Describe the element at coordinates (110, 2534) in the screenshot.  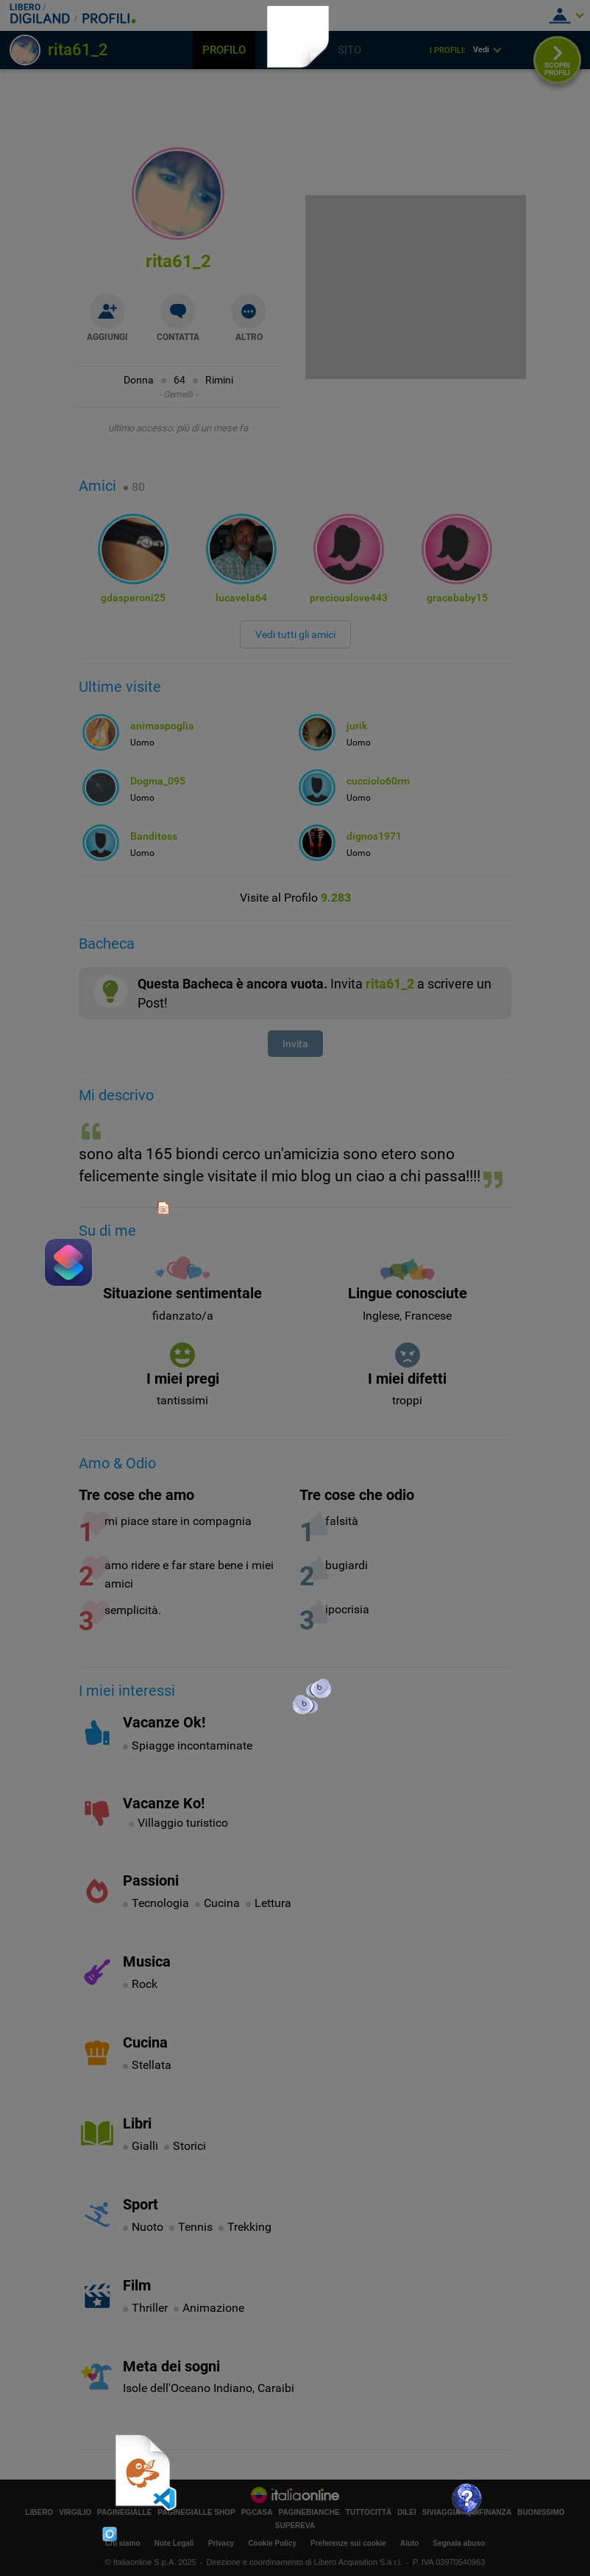
I see `open default applications settings` at that location.